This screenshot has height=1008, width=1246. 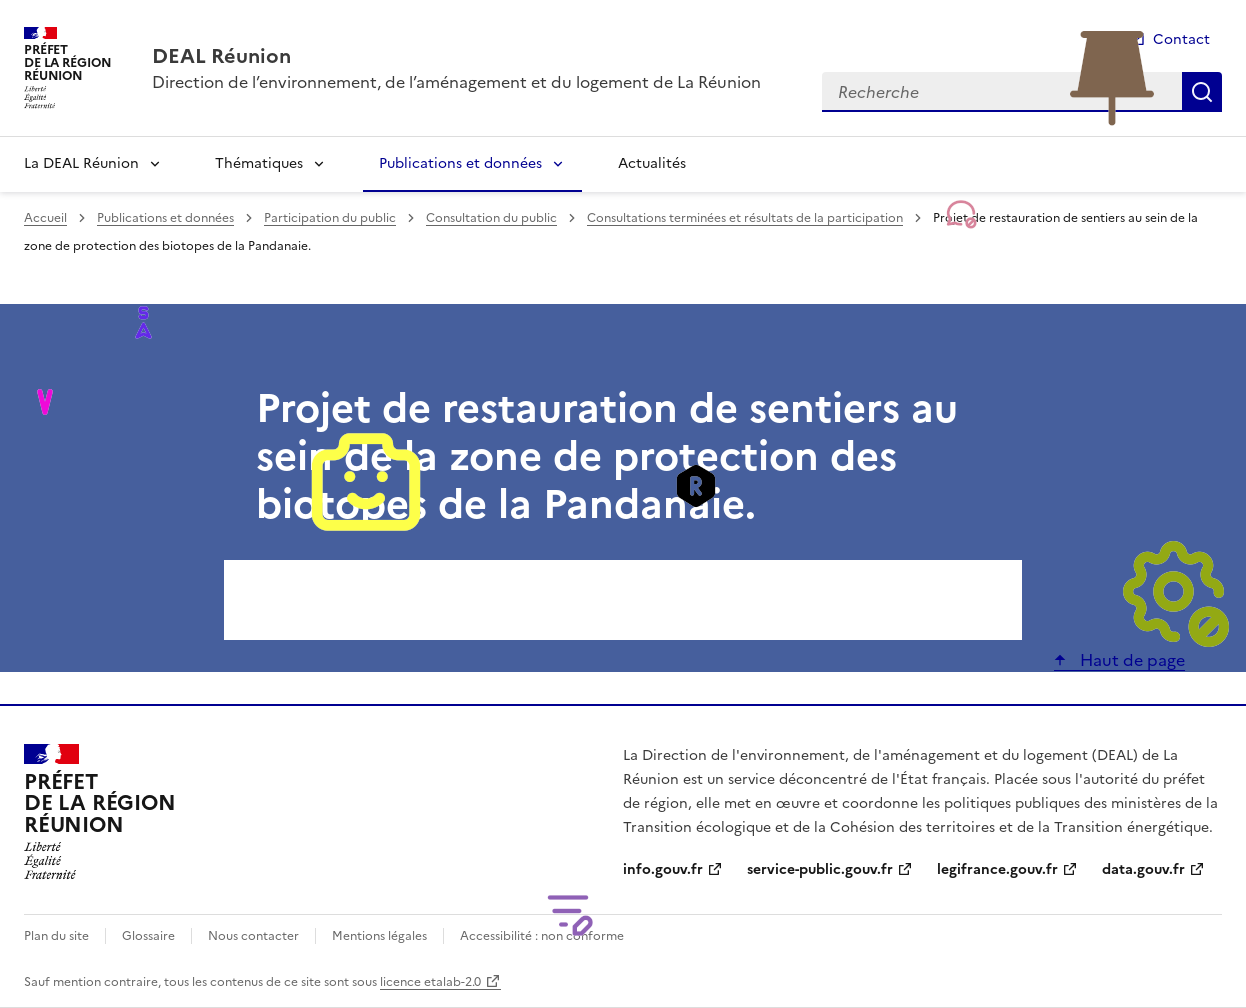 I want to click on navigate southward, so click(x=143, y=322).